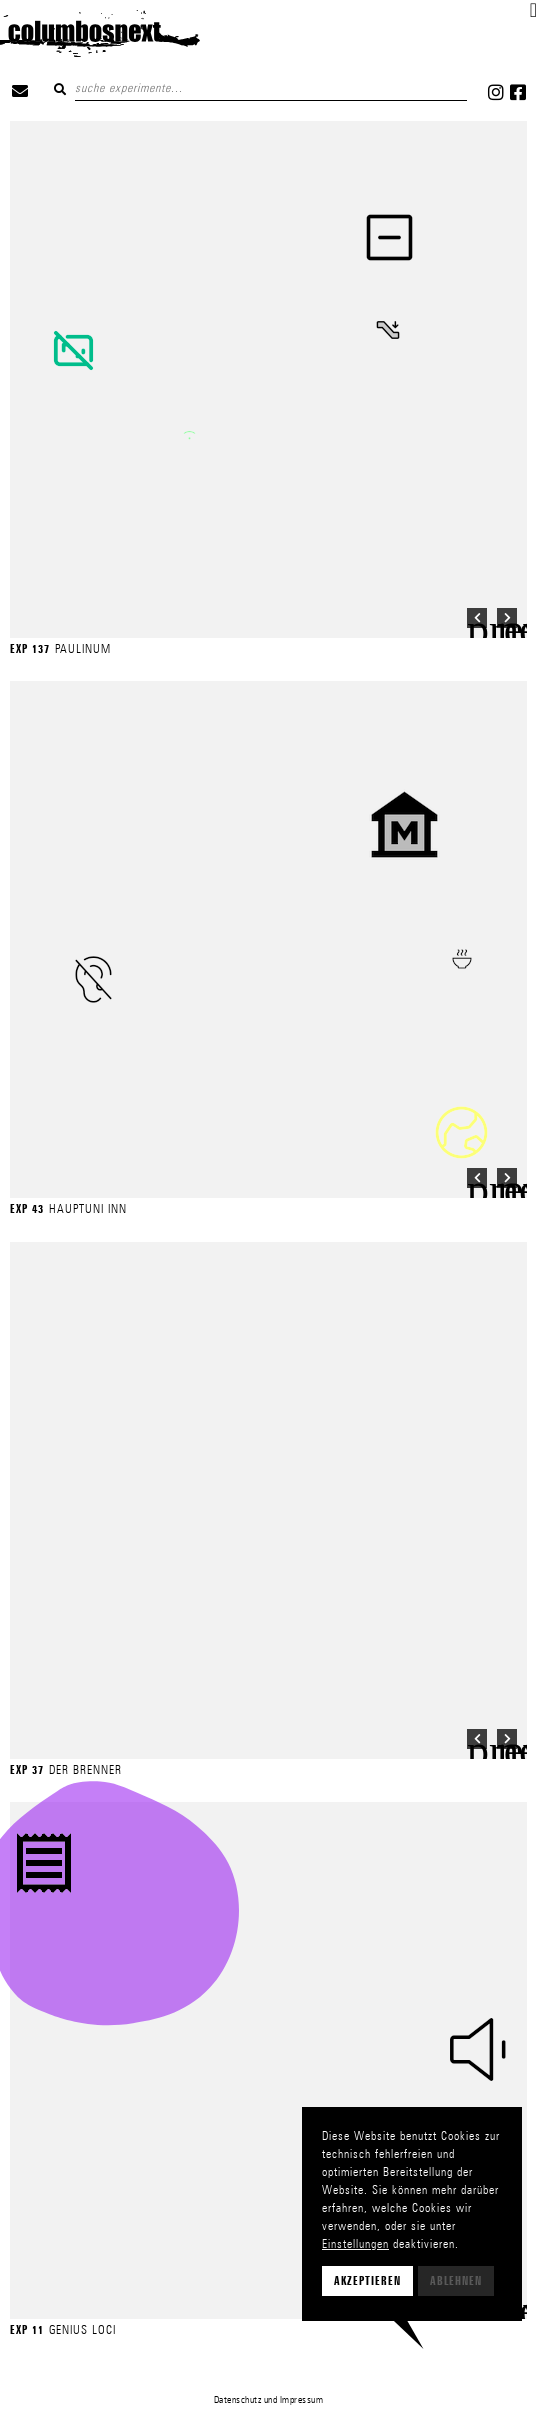 The height and width of the screenshot is (2436, 537). What do you see at coordinates (388, 330) in the screenshot?
I see `indicates escalator going down` at bounding box center [388, 330].